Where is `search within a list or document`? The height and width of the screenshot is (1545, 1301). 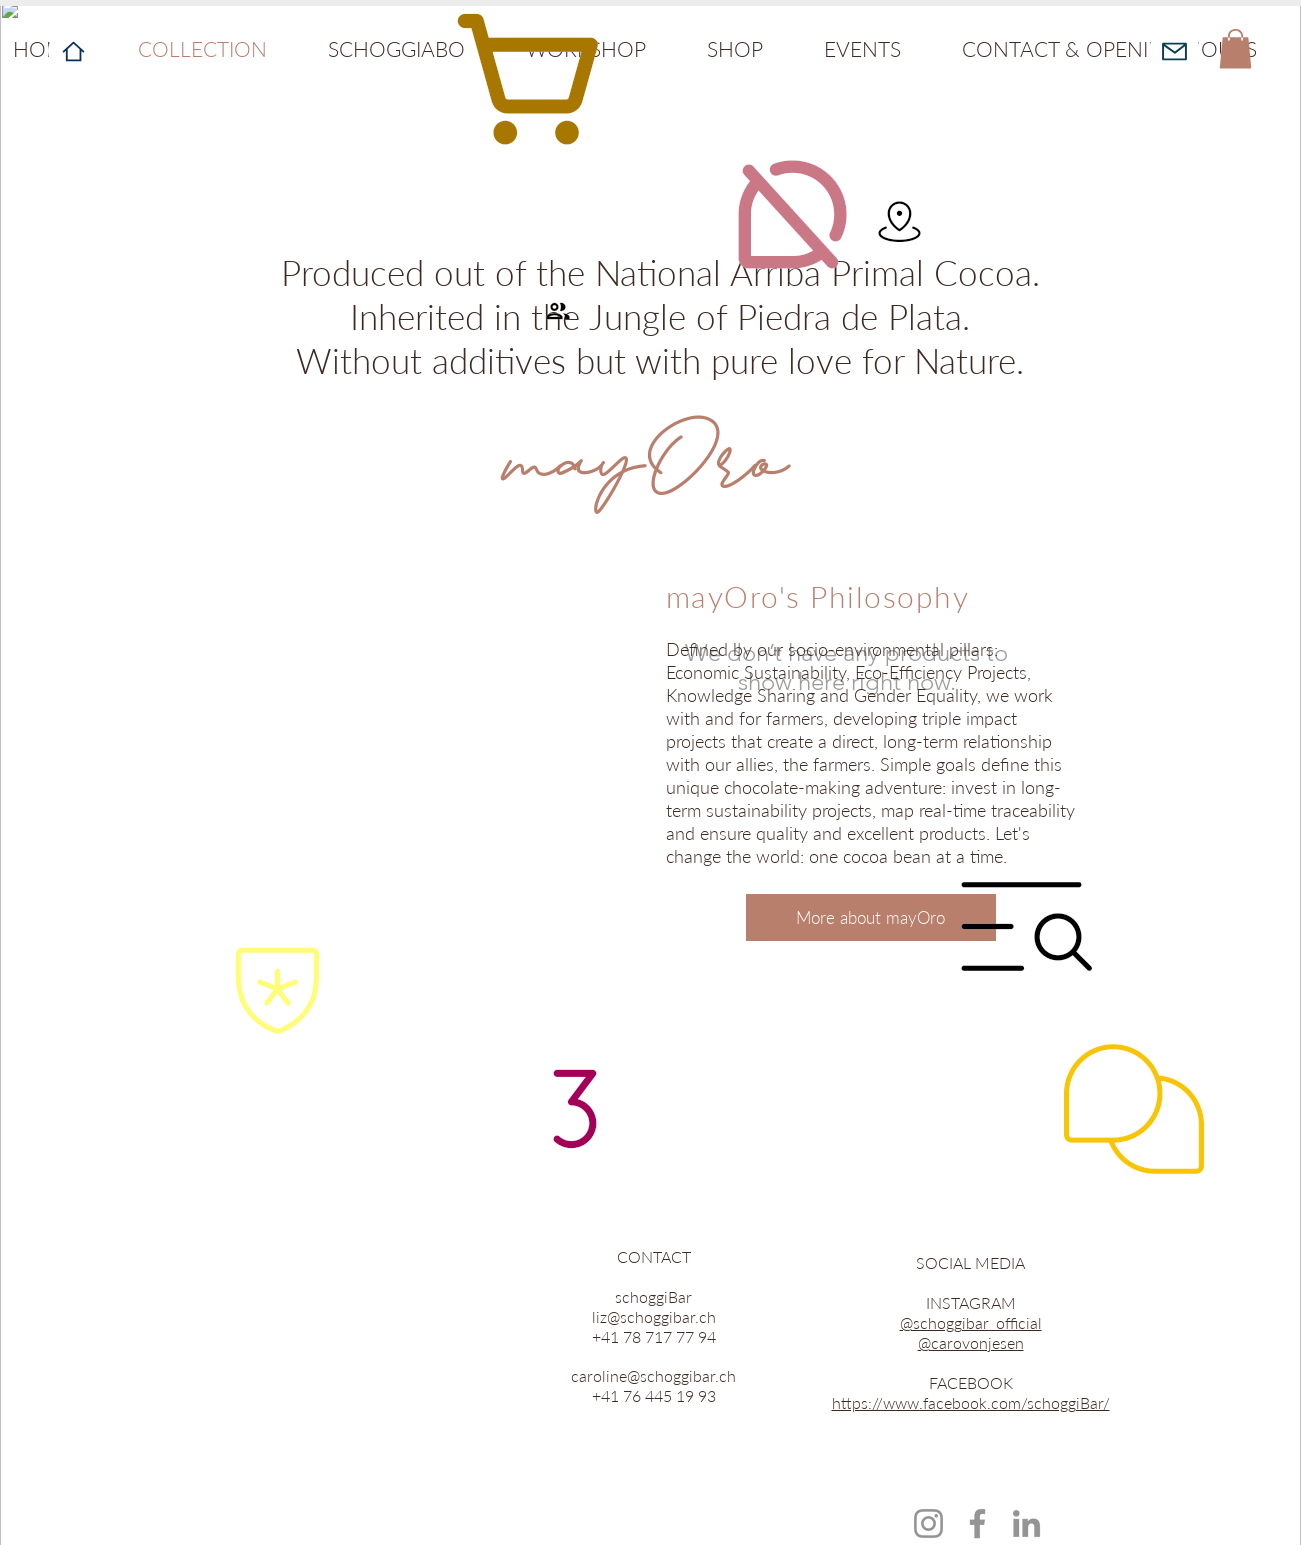
search within a list or document is located at coordinates (1021, 926).